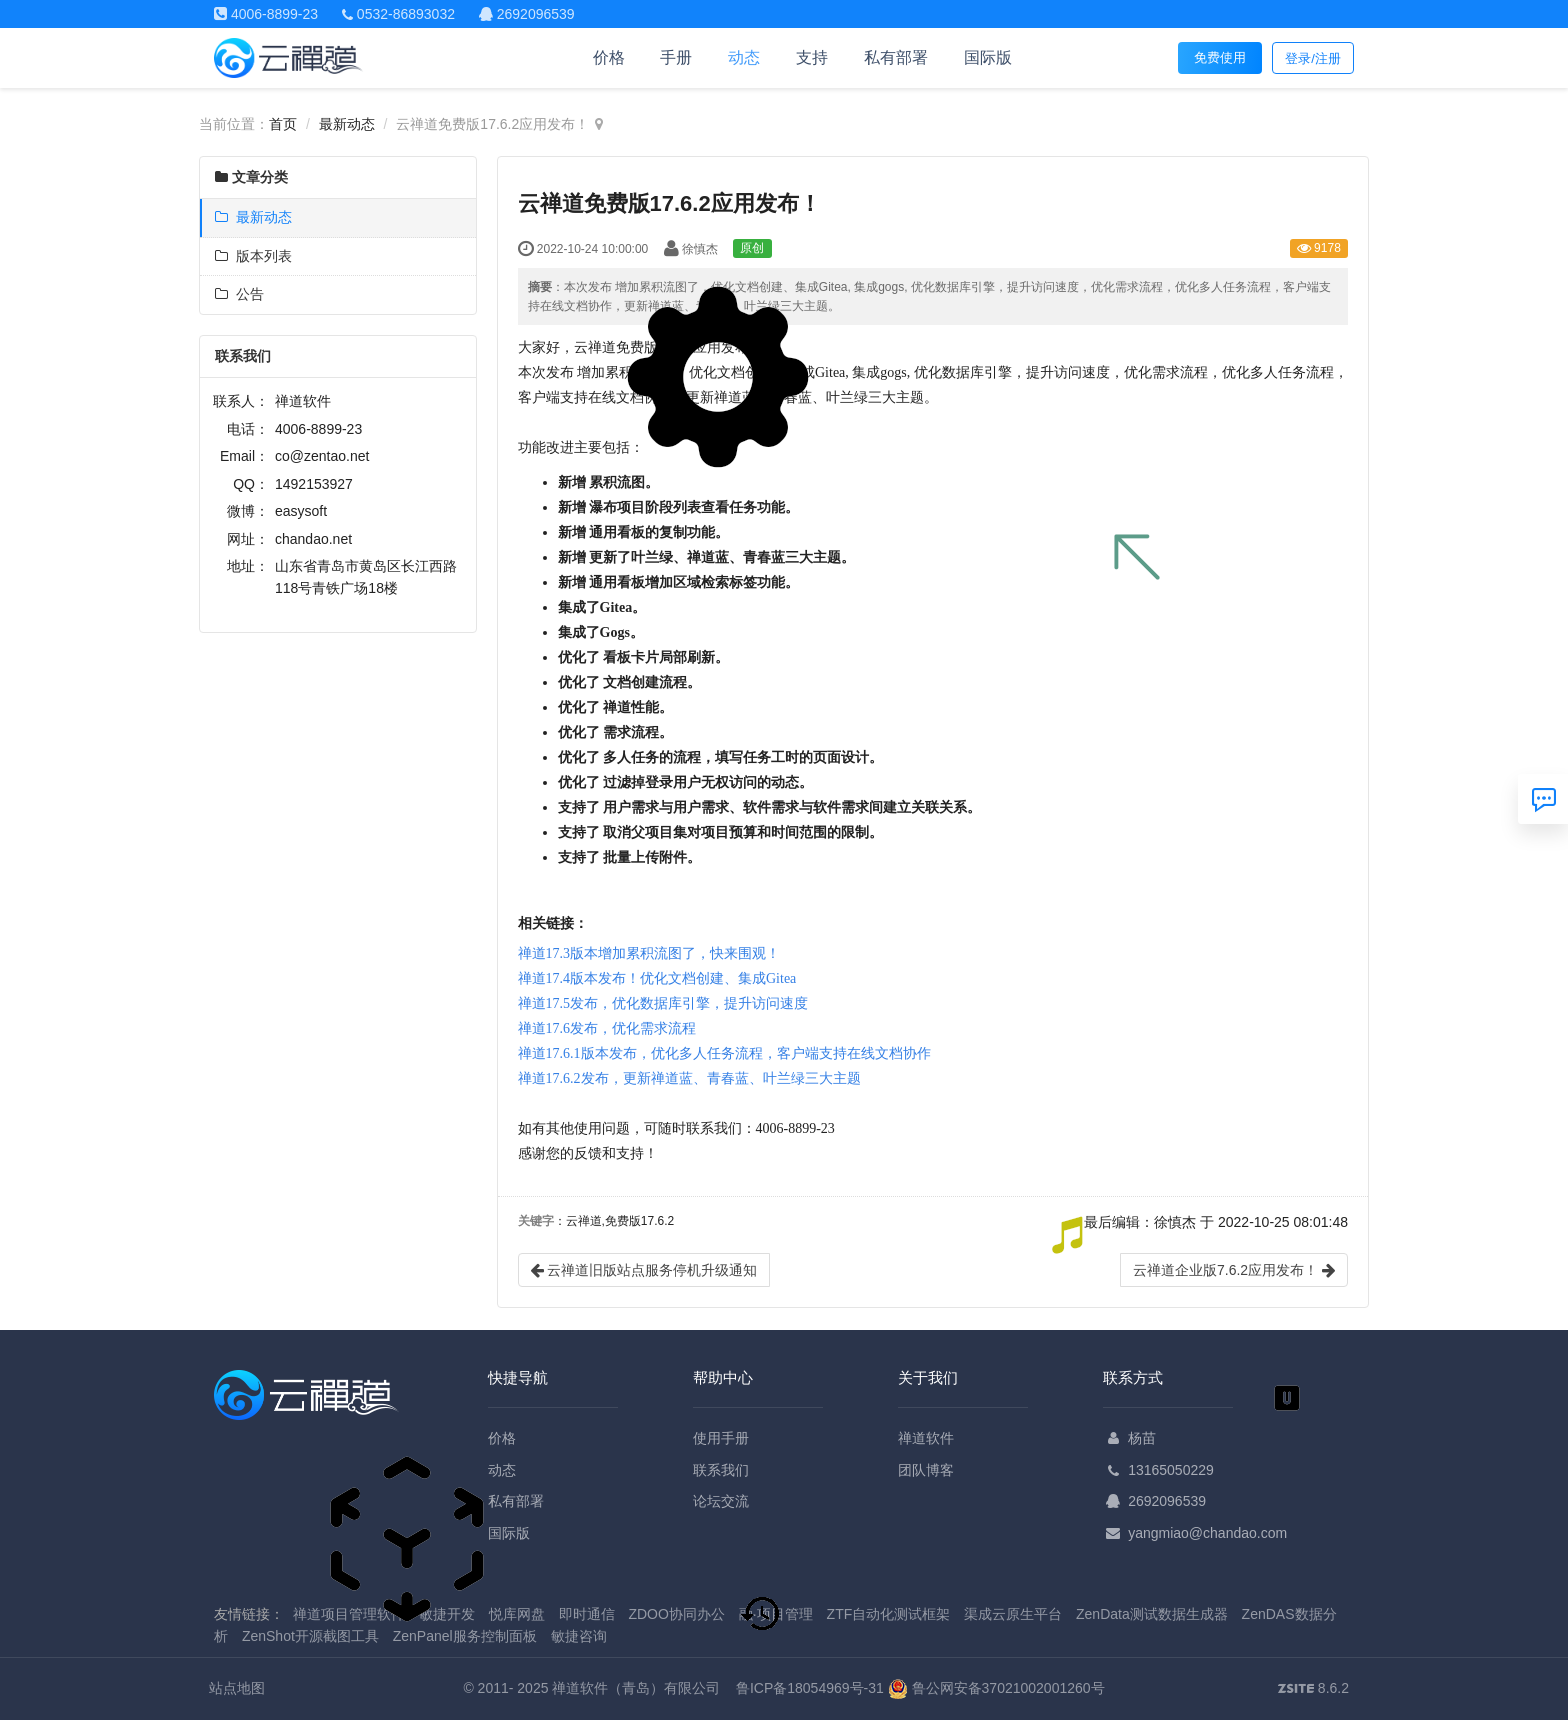 The height and width of the screenshot is (1720, 1568). Describe the element at coordinates (1068, 1235) in the screenshot. I see `access music library or player` at that location.